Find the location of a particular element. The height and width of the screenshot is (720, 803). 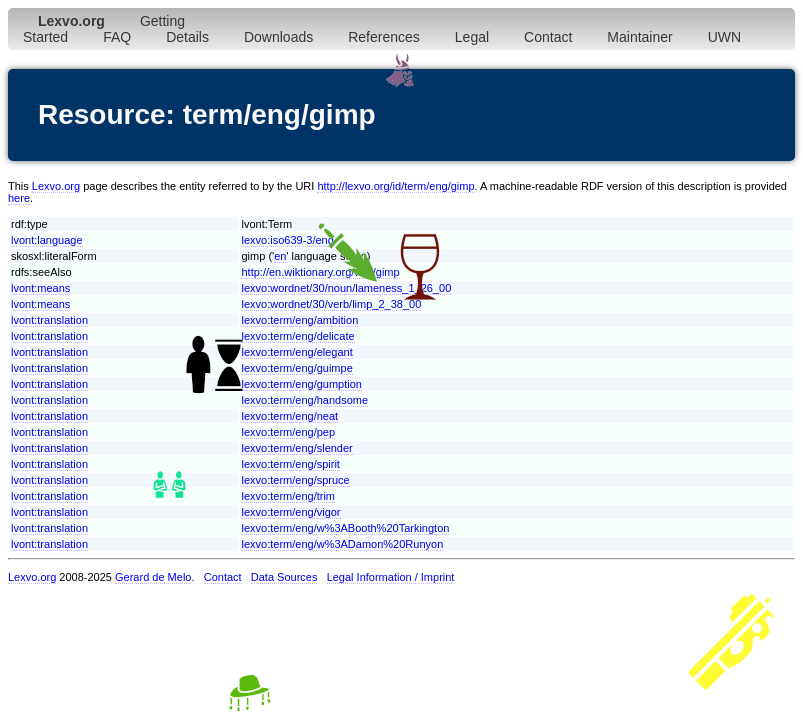

start a face-to-face meeting or video call is located at coordinates (169, 484).